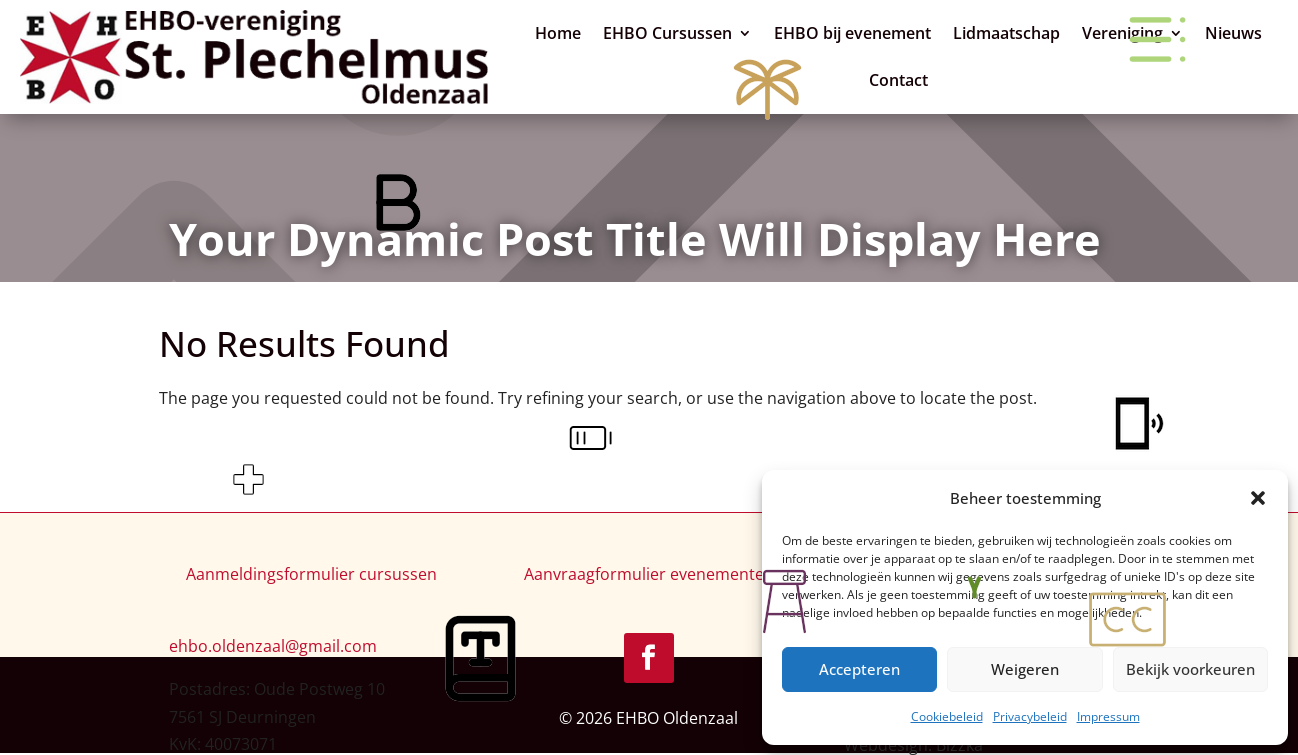 The height and width of the screenshot is (755, 1298). I want to click on enable closed captions for video content, so click(1127, 619).